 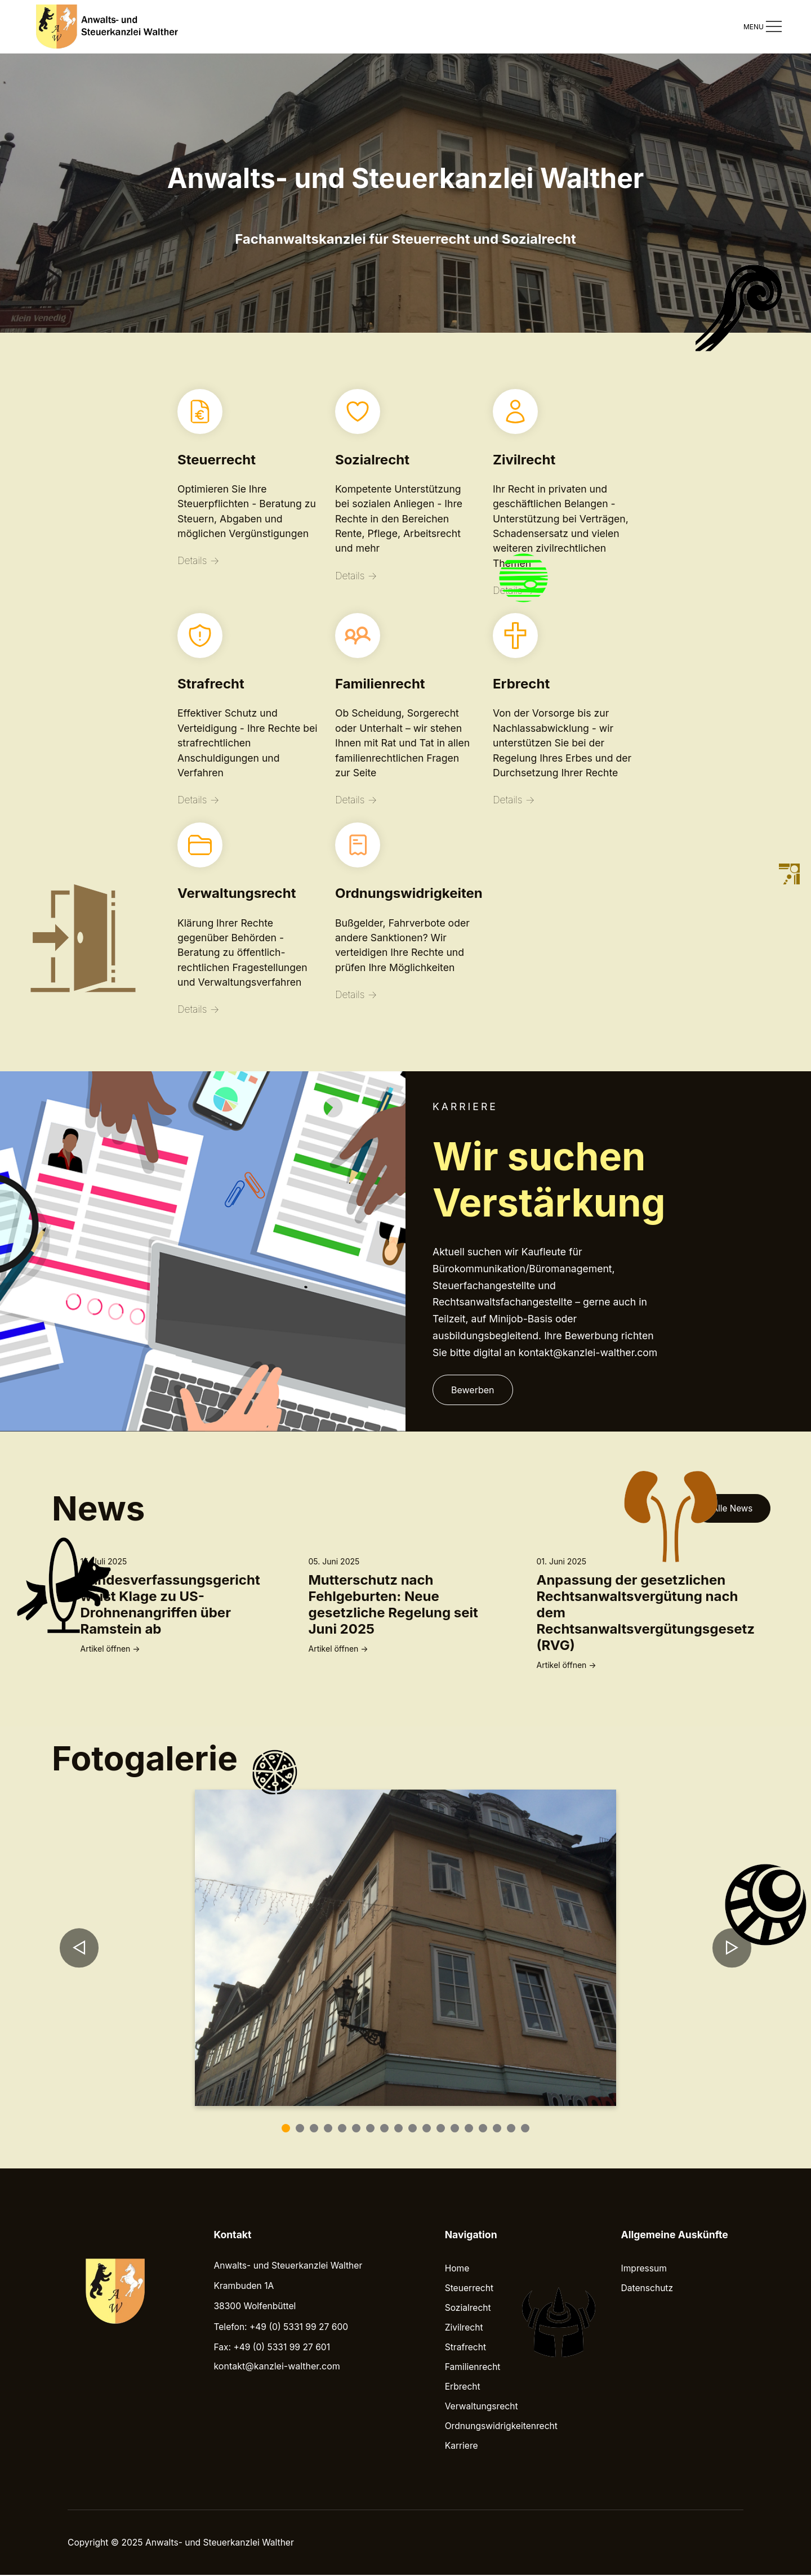 What do you see at coordinates (789, 874) in the screenshot?
I see `access billiards or pool game` at bounding box center [789, 874].